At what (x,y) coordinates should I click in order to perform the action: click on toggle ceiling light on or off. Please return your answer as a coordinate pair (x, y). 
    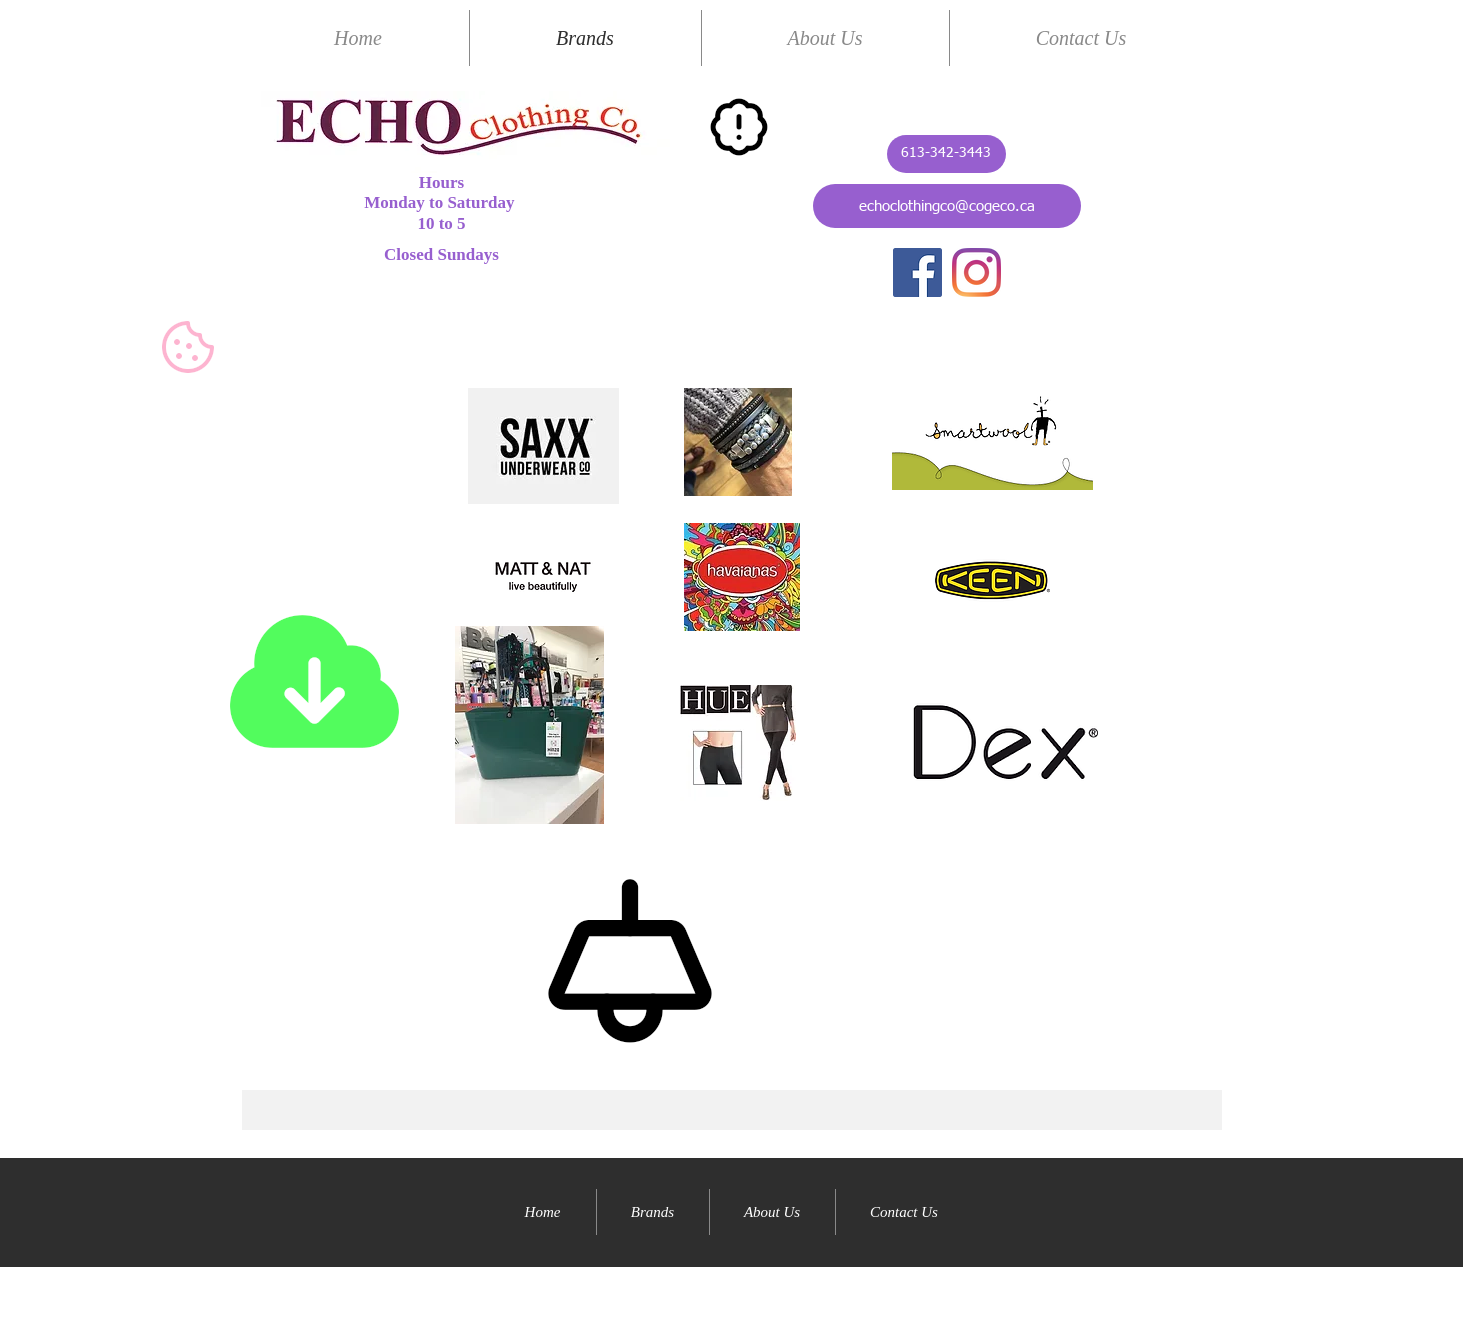
    Looking at the image, I should click on (630, 969).